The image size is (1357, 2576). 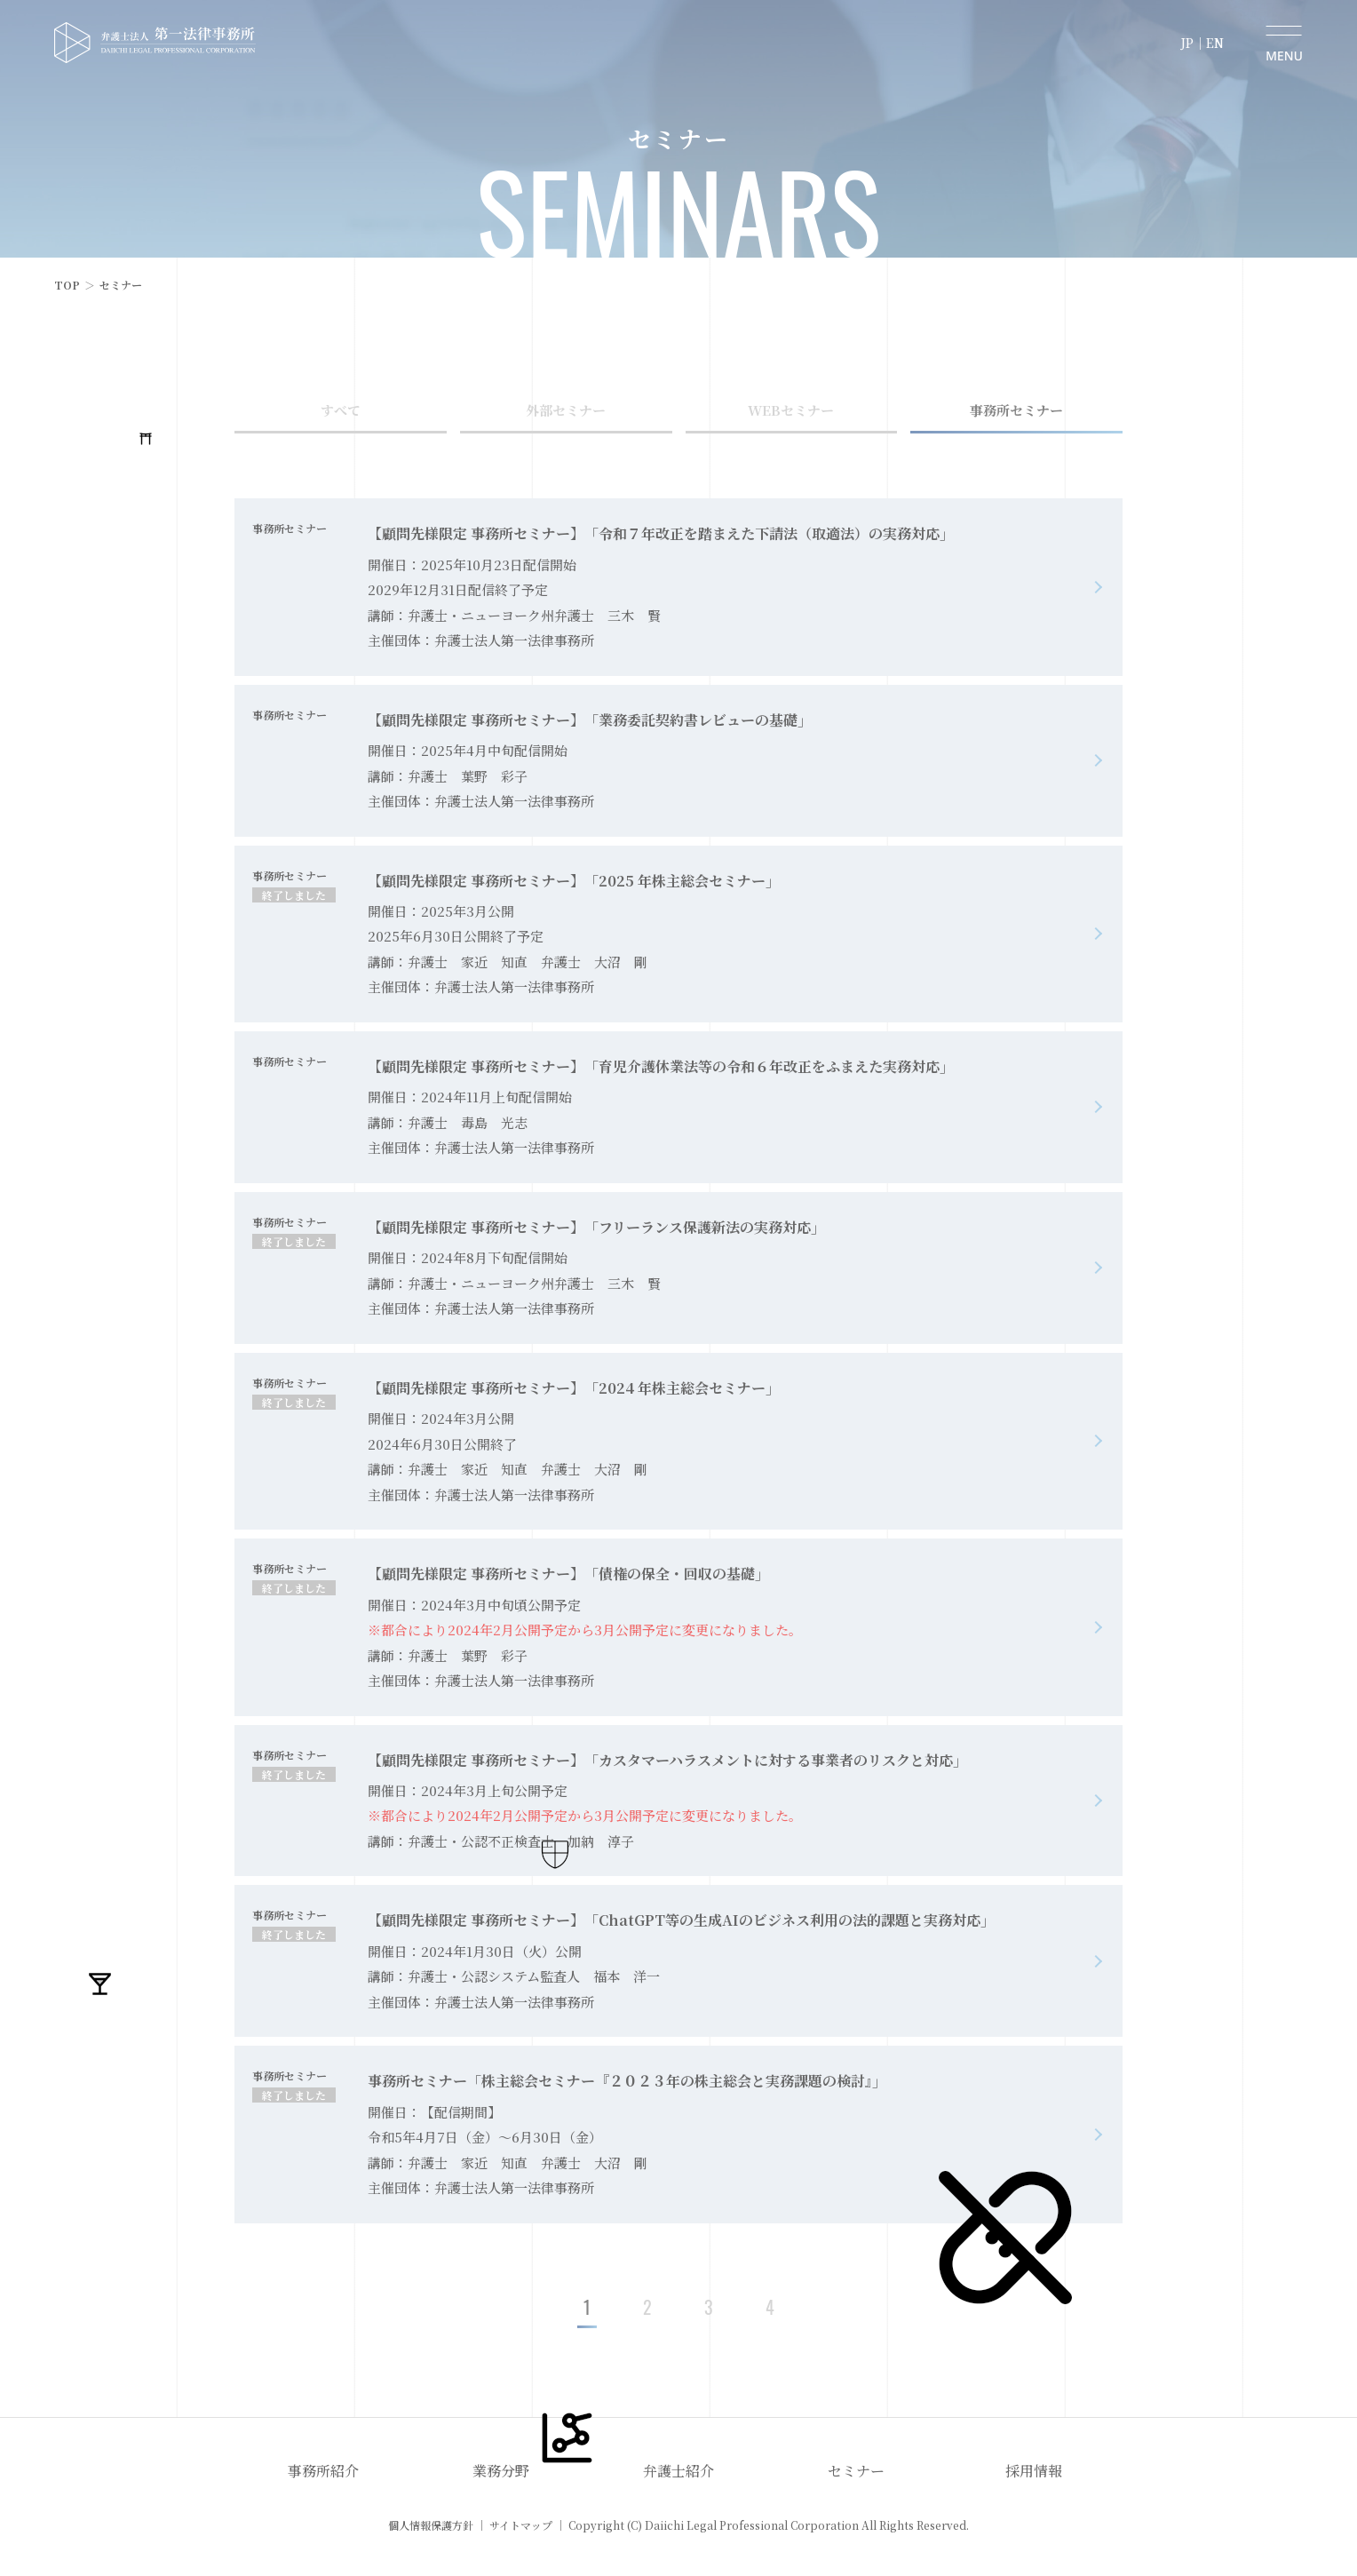 I want to click on access japanese cultural content or settings, so click(x=146, y=439).